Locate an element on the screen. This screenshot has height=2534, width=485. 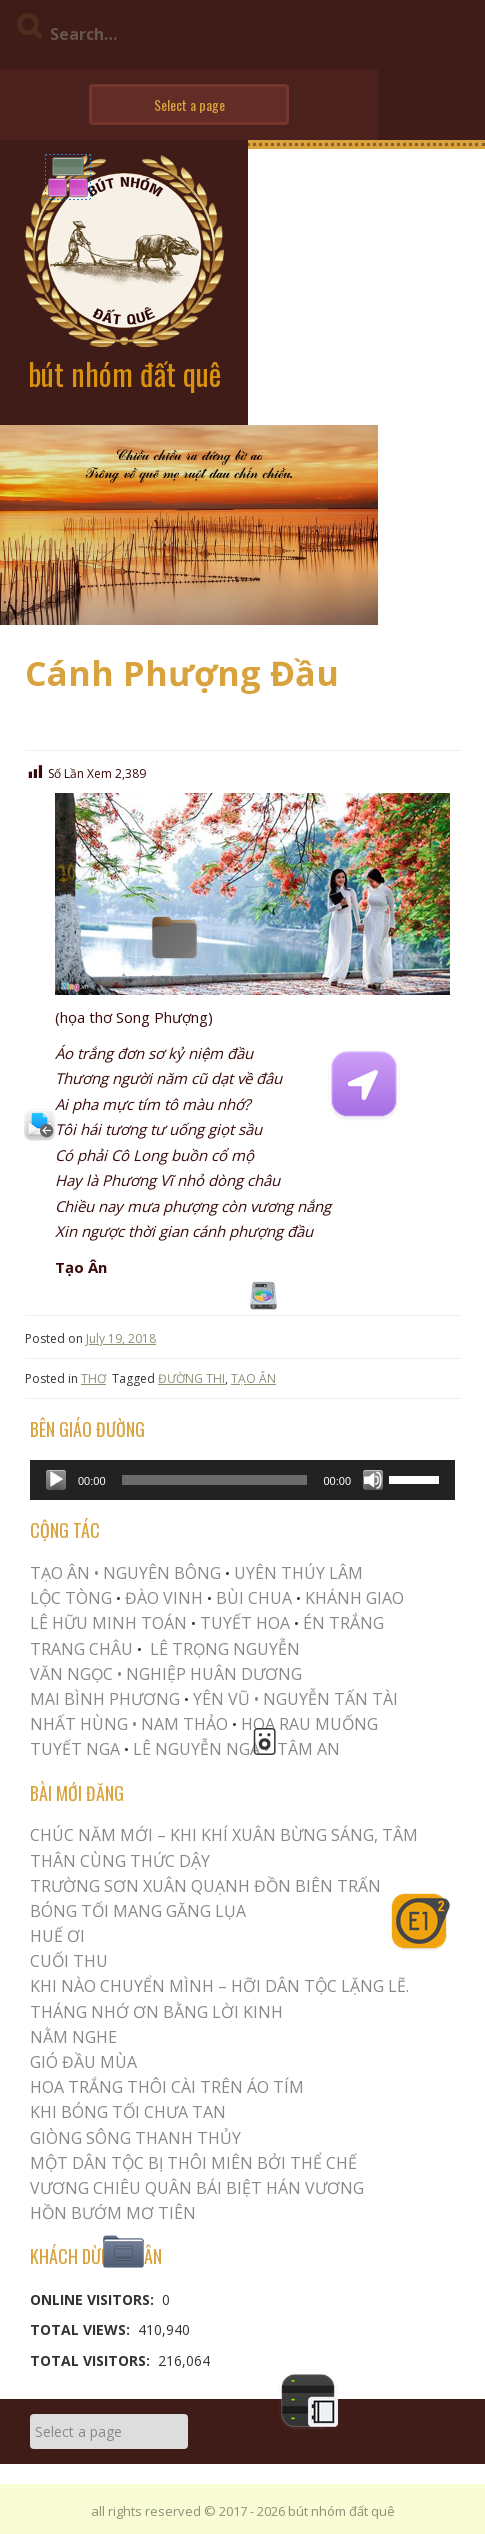
select all items in the current view is located at coordinates (68, 177).